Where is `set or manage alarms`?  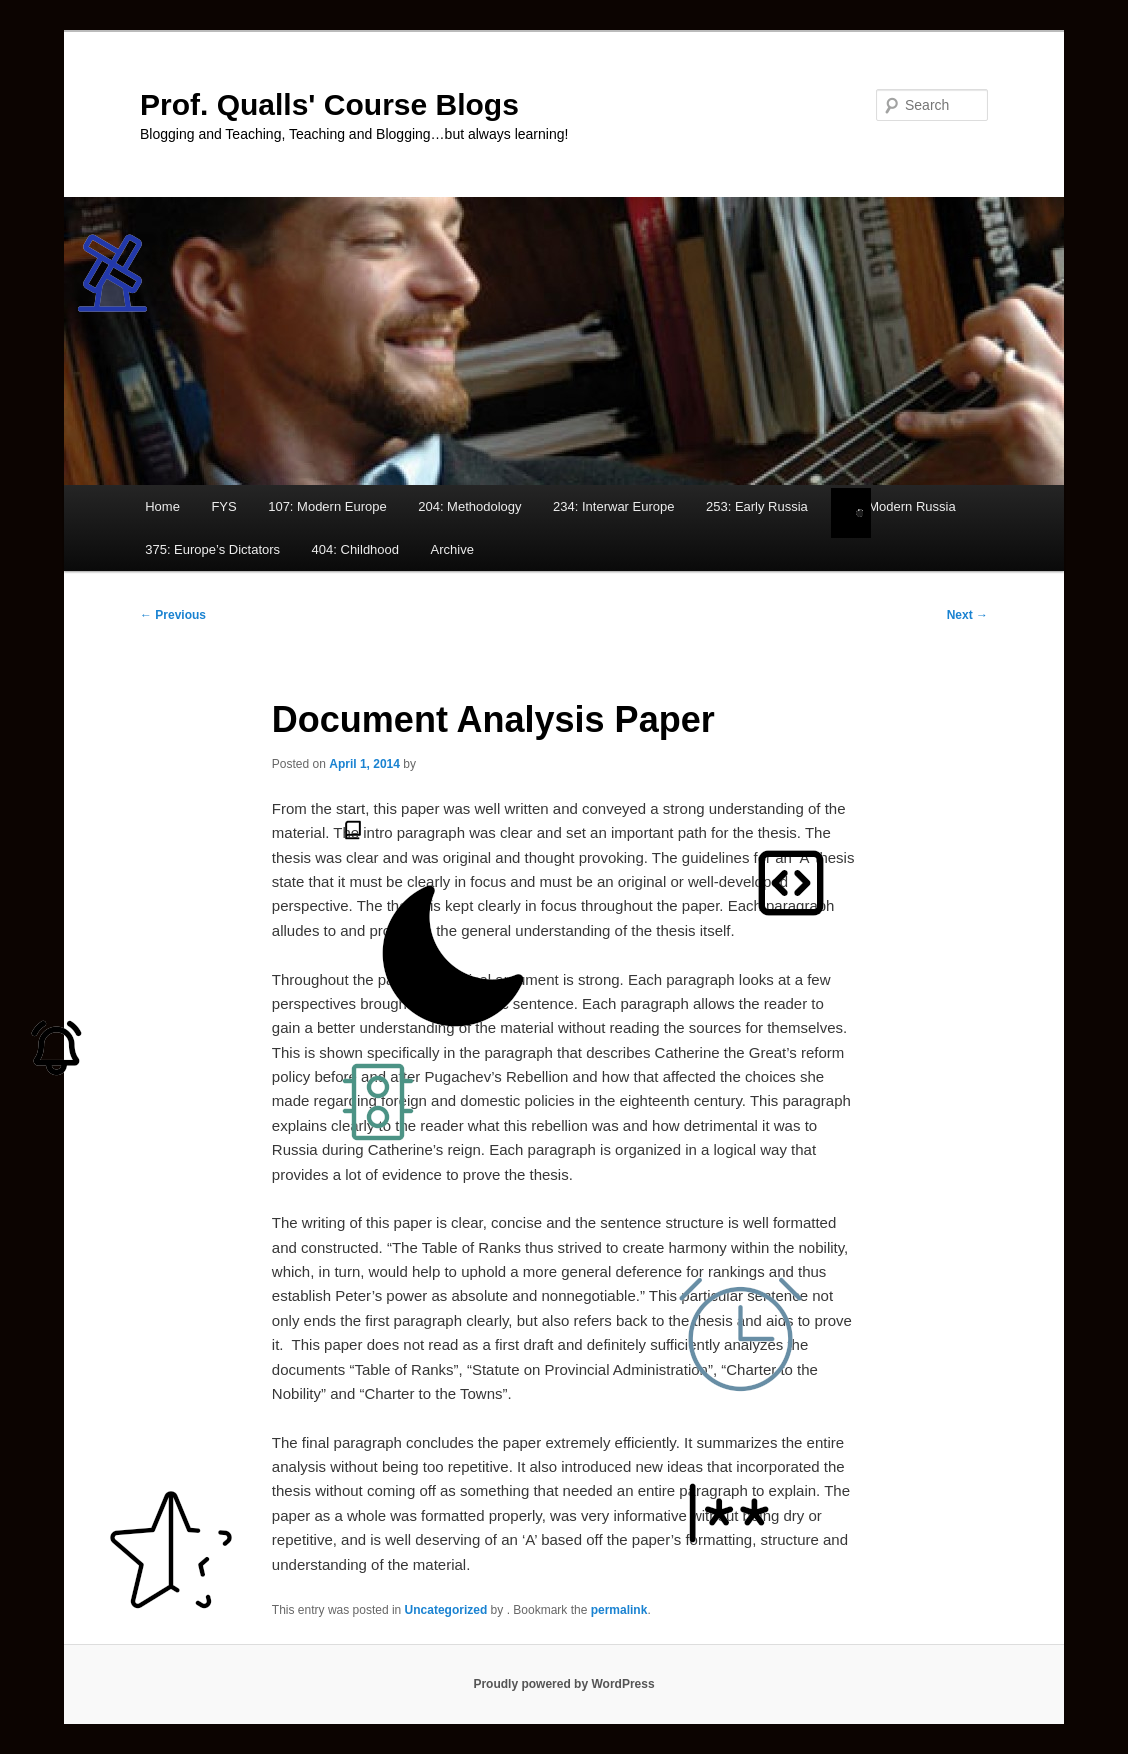 set or manage alarms is located at coordinates (740, 1334).